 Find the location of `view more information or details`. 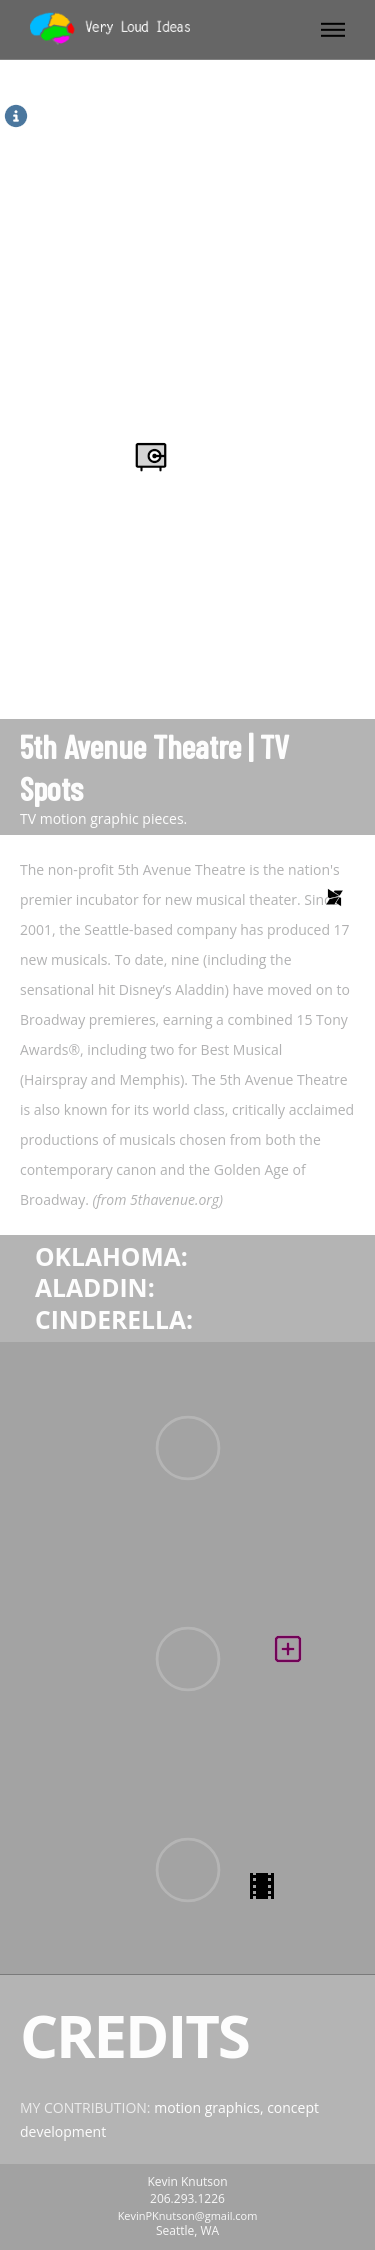

view more information or details is located at coordinates (16, 116).